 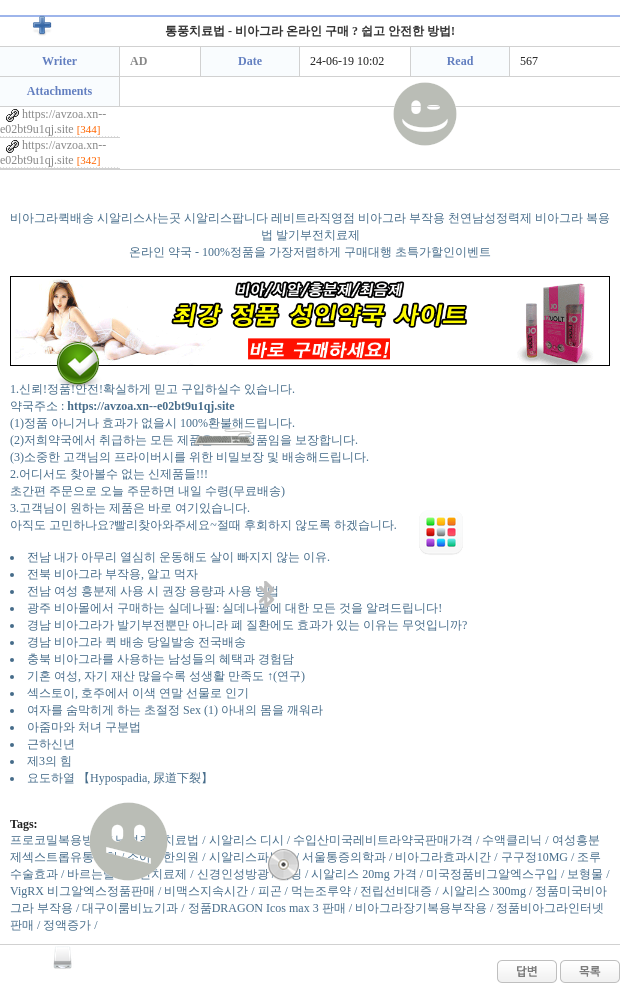 What do you see at coordinates (425, 114) in the screenshot?
I see `insert a winking emoji in a message` at bounding box center [425, 114].